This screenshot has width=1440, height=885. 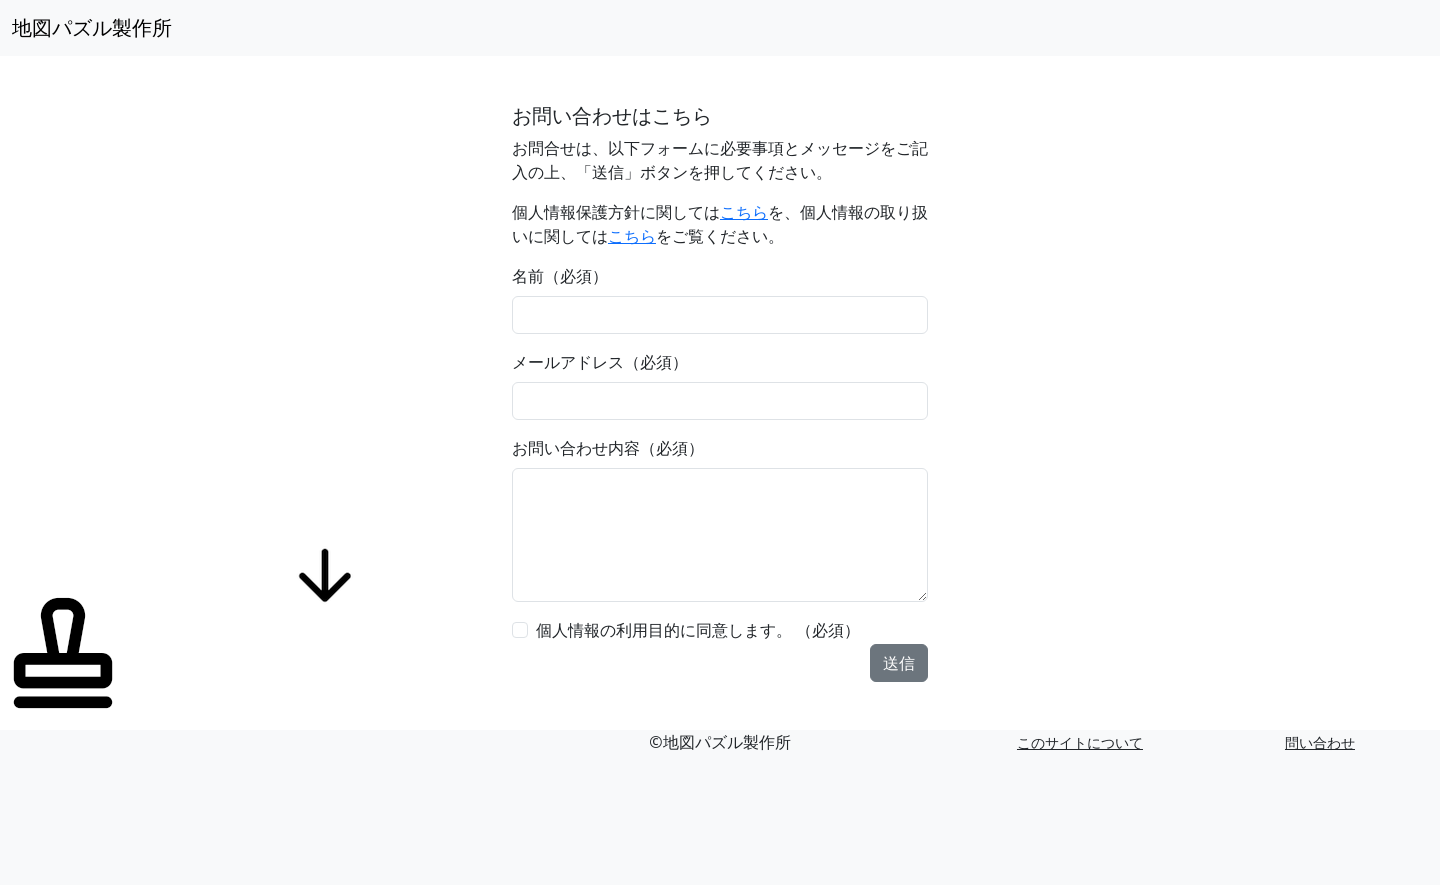 I want to click on scroll down or view more content below, so click(x=325, y=576).